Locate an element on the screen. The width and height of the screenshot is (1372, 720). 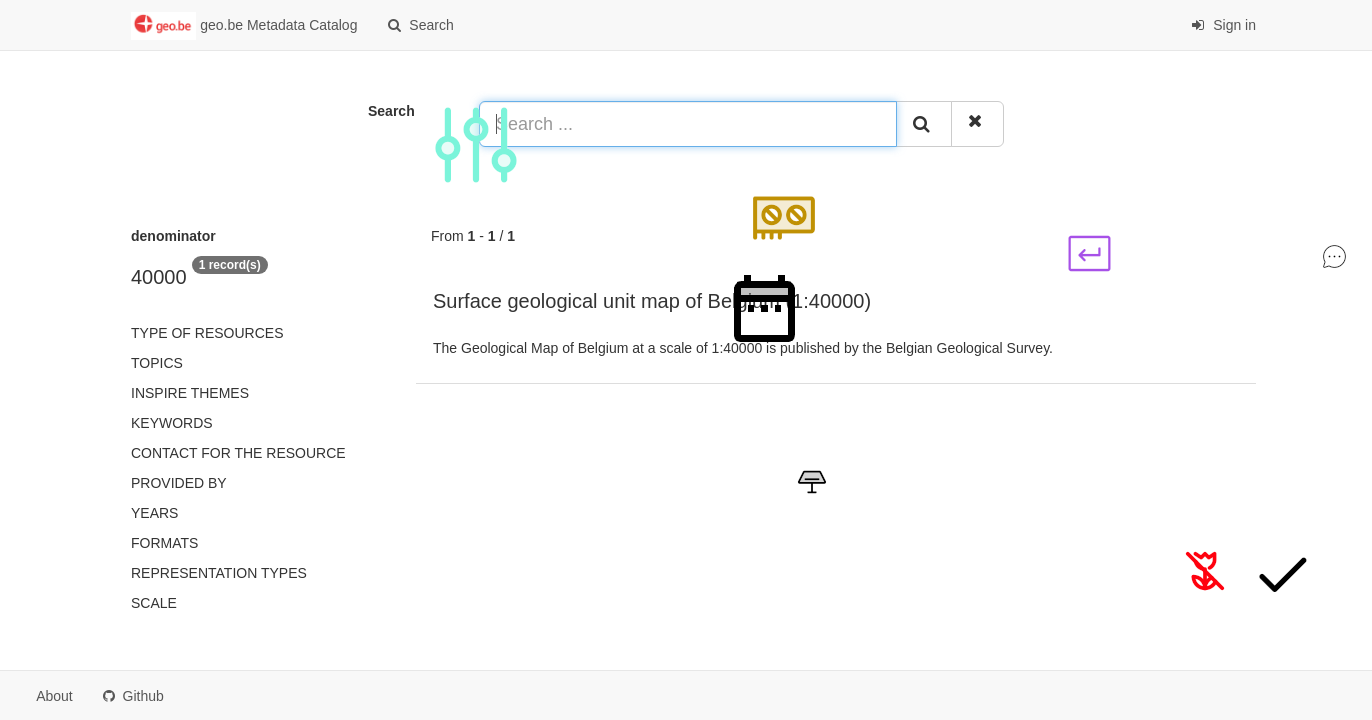
view graphics card or GPU information is located at coordinates (784, 217).